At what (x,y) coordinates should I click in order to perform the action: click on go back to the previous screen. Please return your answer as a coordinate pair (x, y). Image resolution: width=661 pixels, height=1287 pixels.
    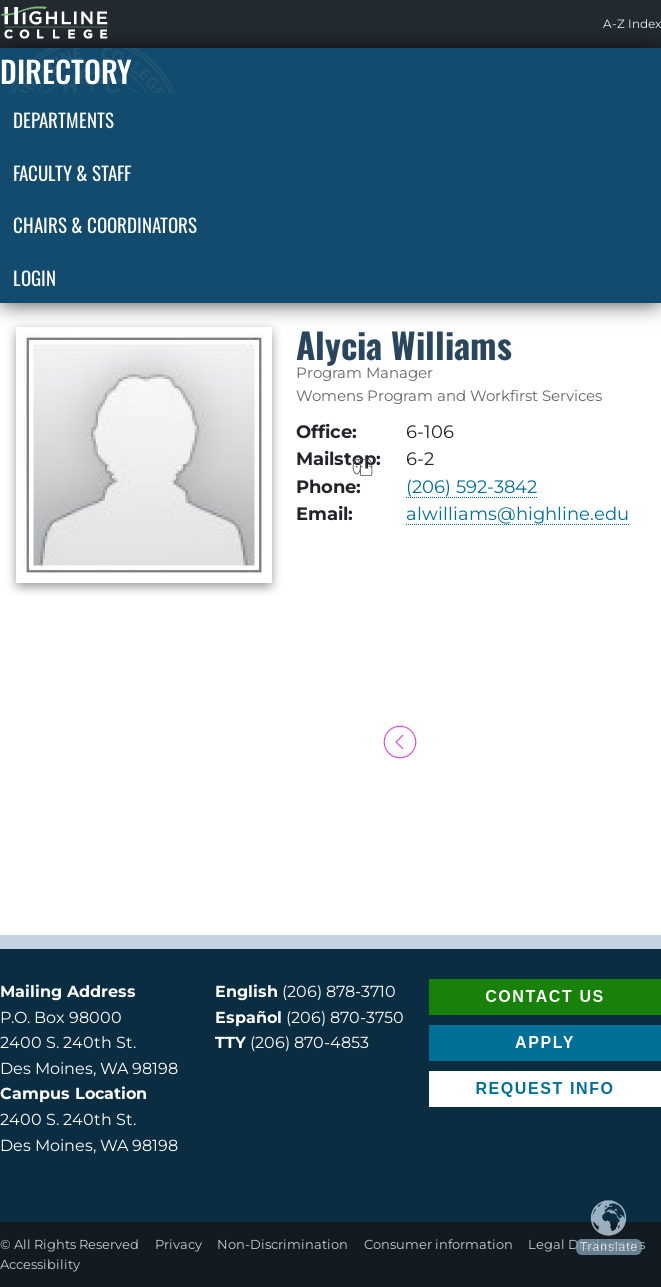
    Looking at the image, I should click on (400, 742).